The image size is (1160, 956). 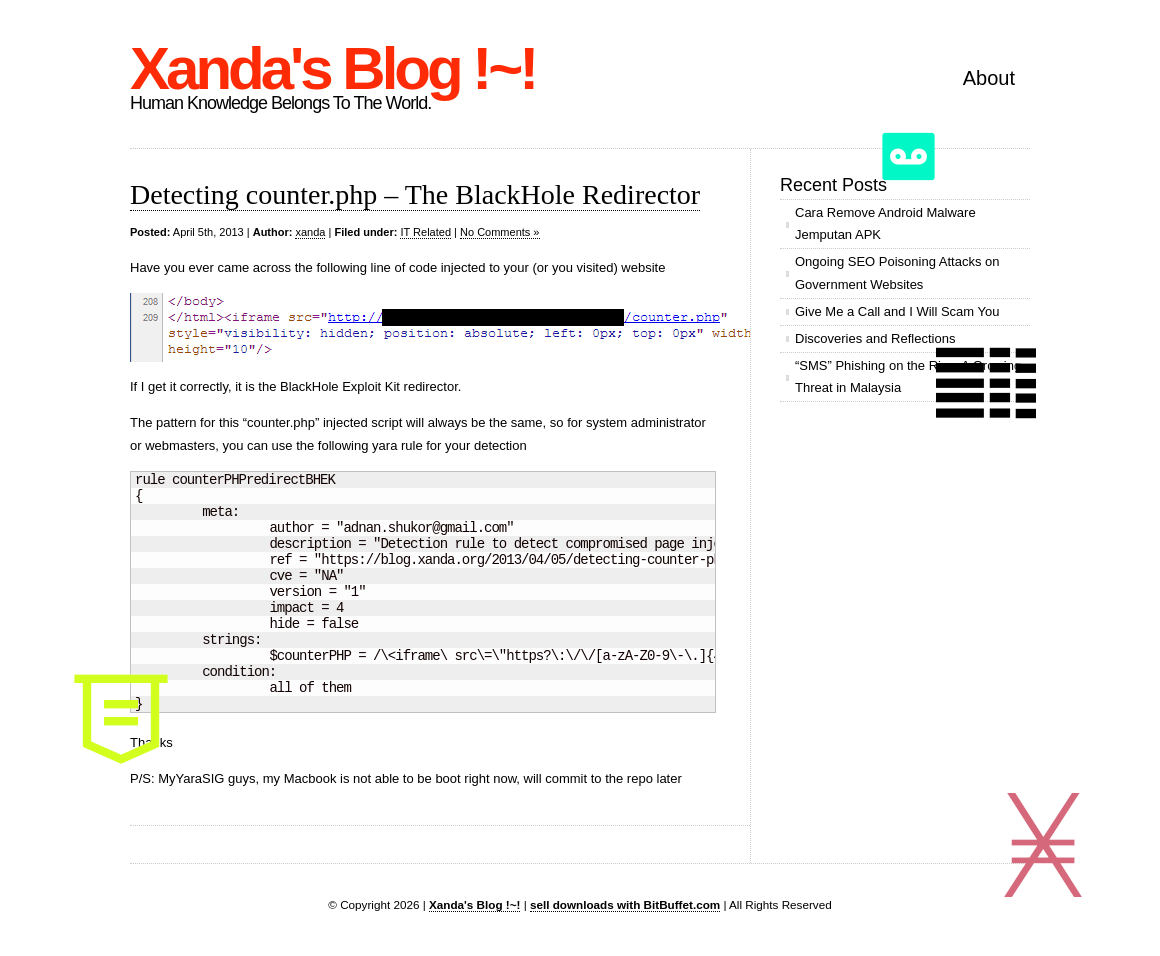 I want to click on nano cryptocurrency logo, so click(x=1043, y=845).